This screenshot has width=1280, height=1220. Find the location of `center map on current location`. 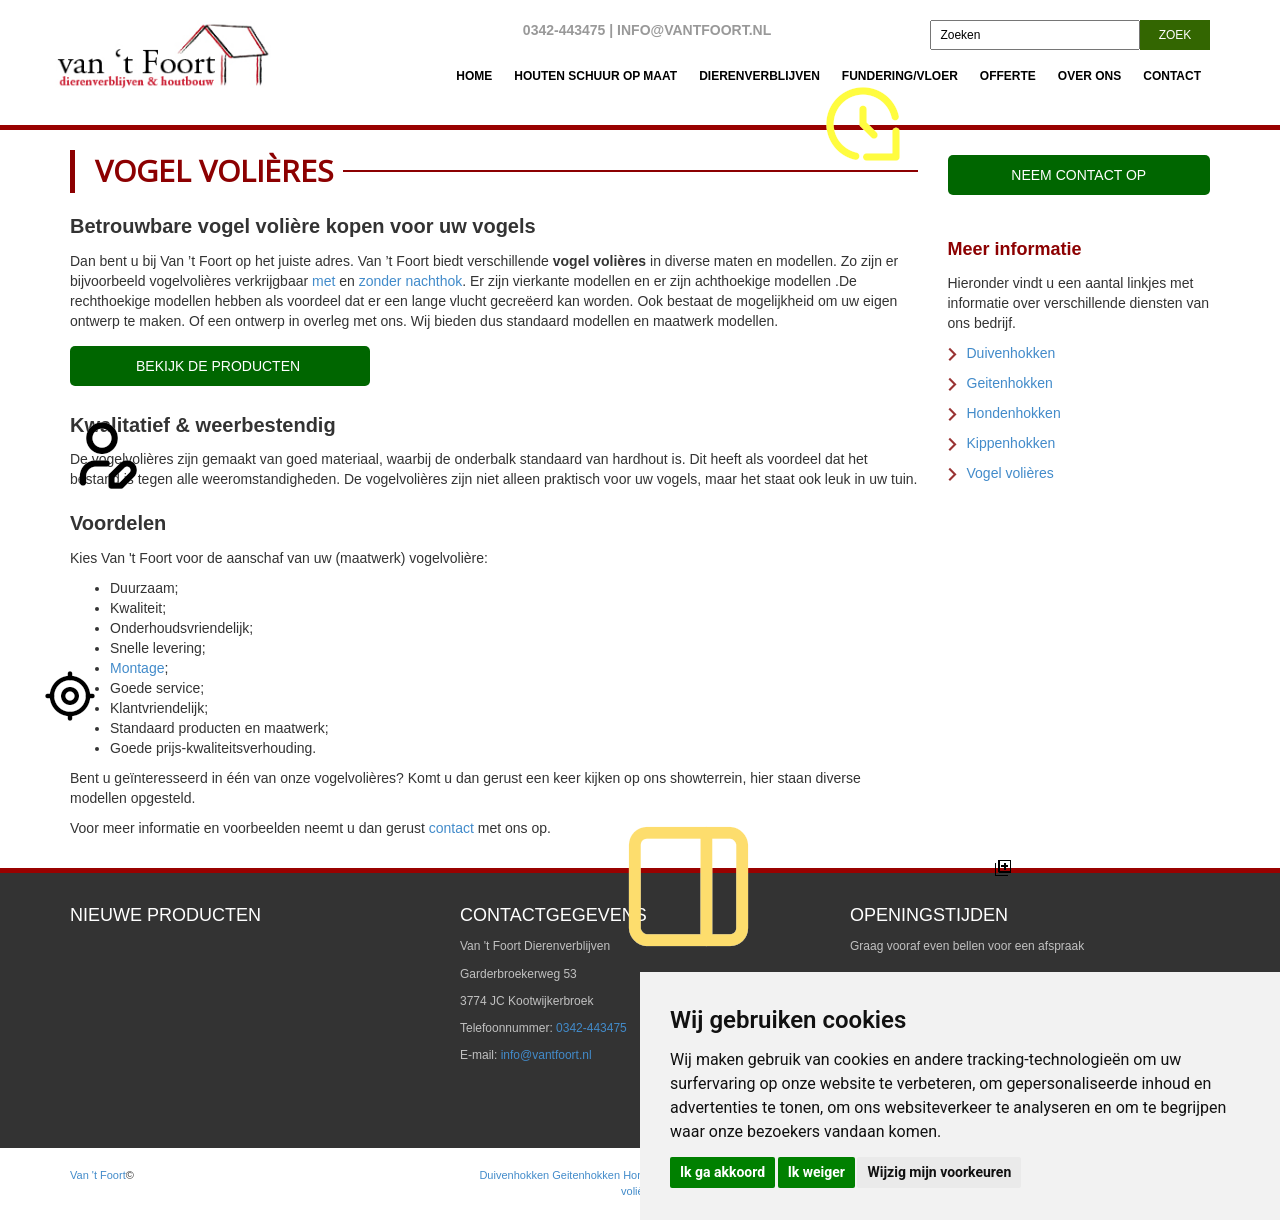

center map on current location is located at coordinates (70, 696).